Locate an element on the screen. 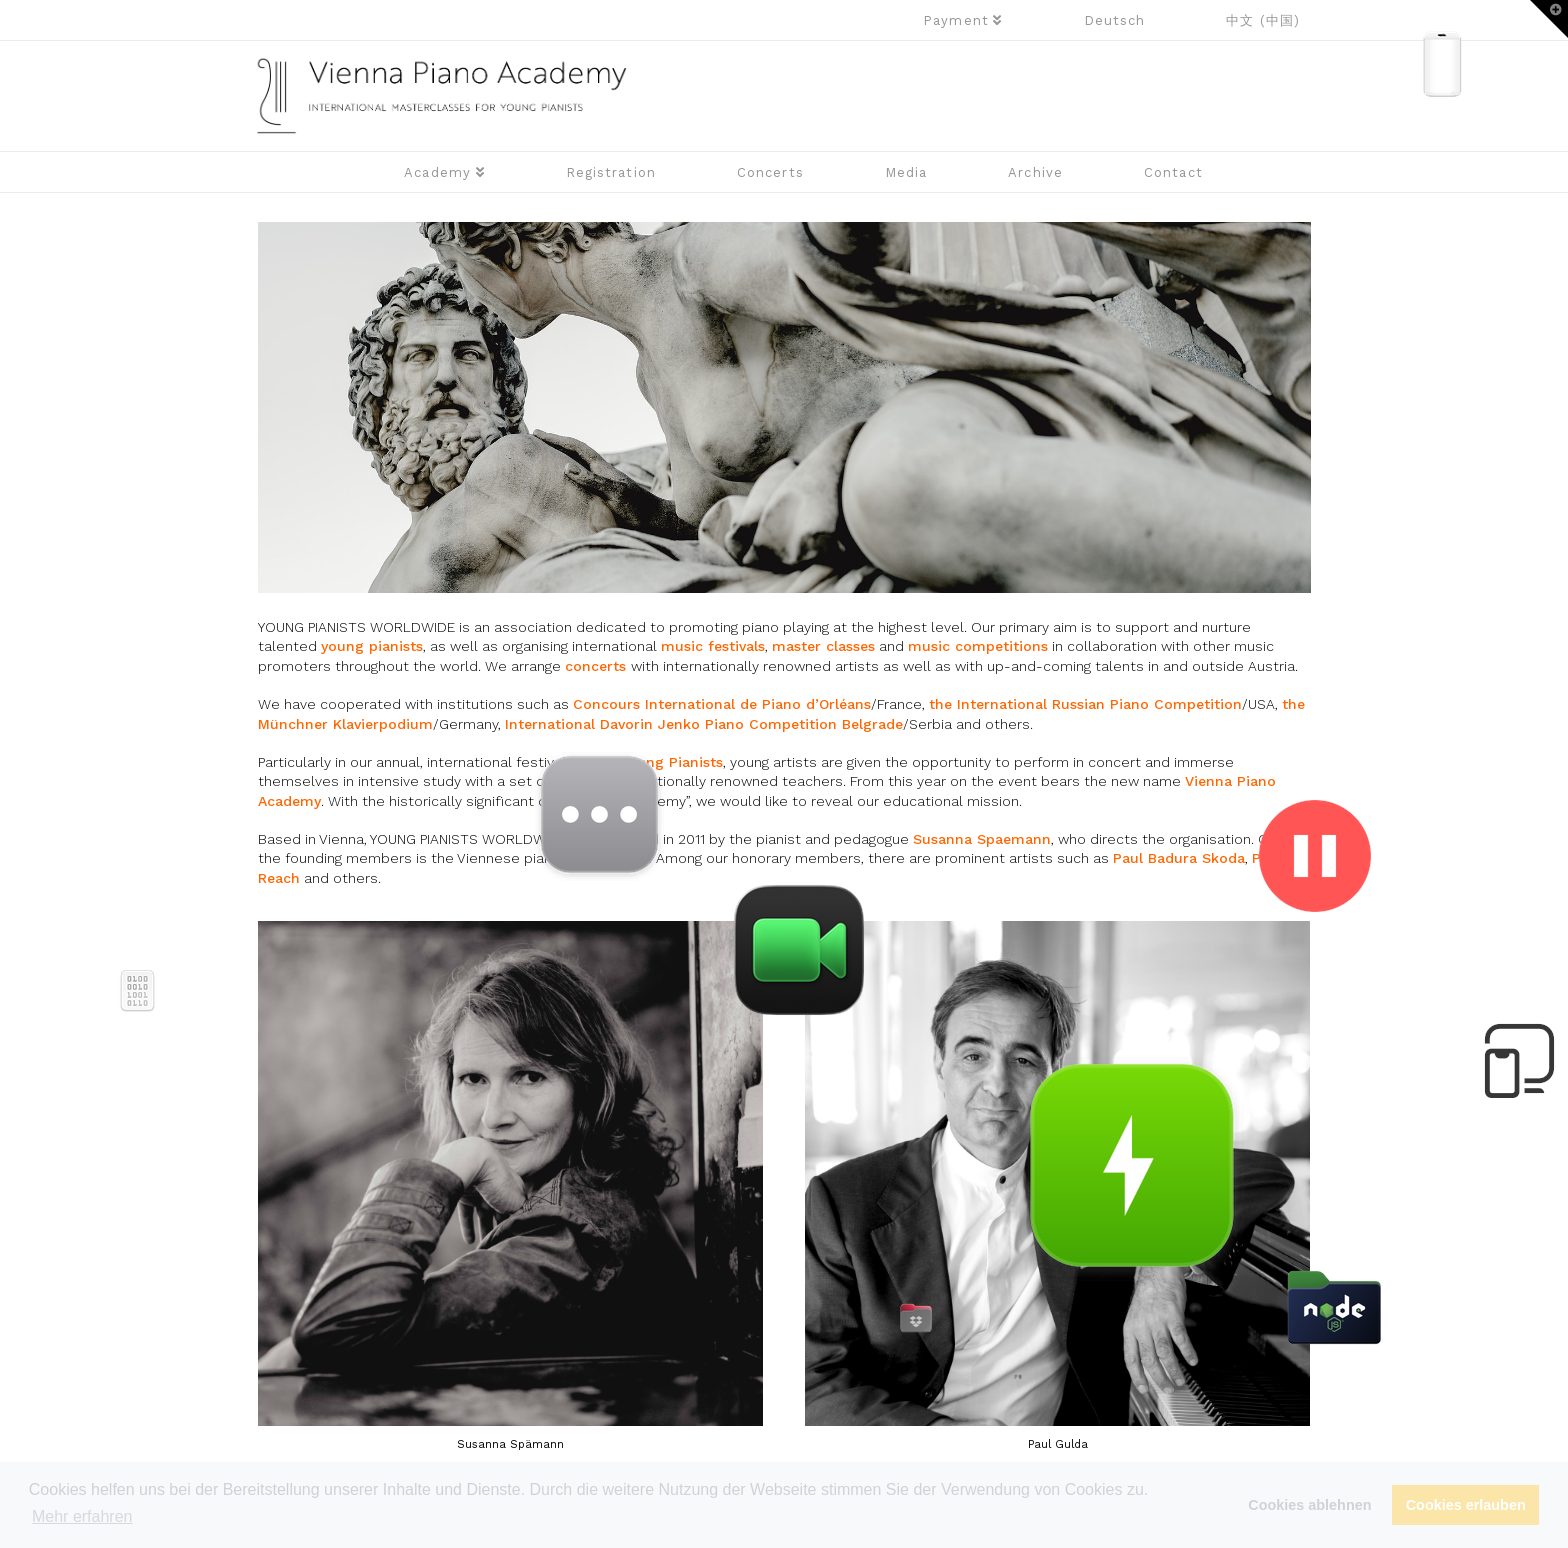  open facetime app is located at coordinates (799, 950).